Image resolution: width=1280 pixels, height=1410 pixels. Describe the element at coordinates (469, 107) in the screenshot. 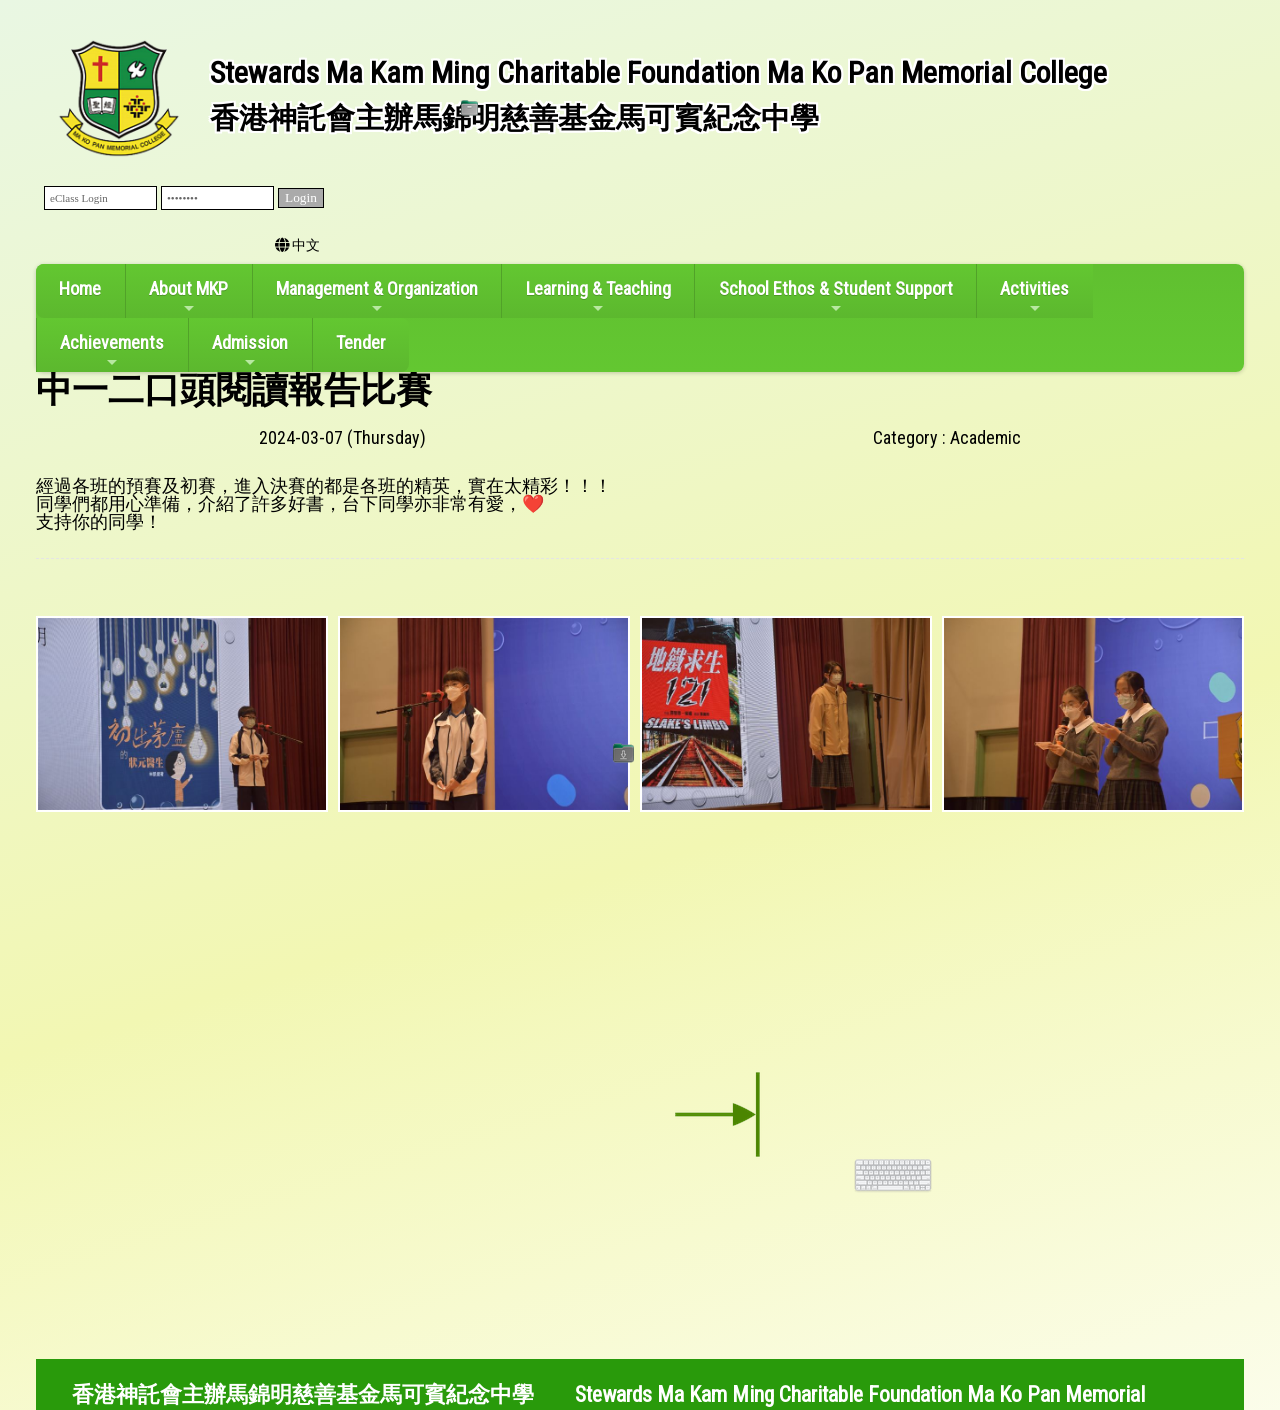

I see `open the file manager application` at that location.